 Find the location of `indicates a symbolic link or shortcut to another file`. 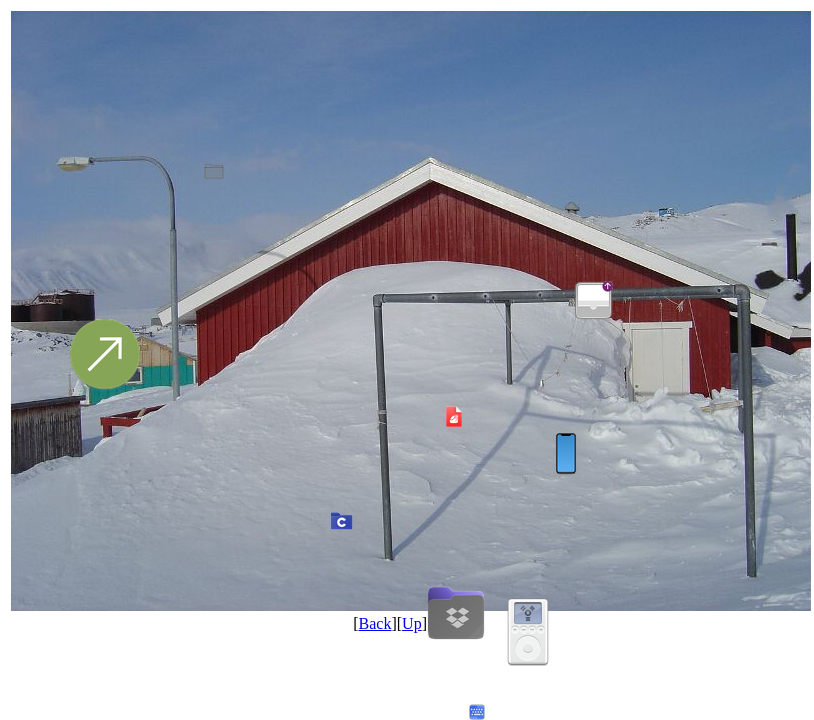

indicates a symbolic link or shortcut to another file is located at coordinates (105, 354).